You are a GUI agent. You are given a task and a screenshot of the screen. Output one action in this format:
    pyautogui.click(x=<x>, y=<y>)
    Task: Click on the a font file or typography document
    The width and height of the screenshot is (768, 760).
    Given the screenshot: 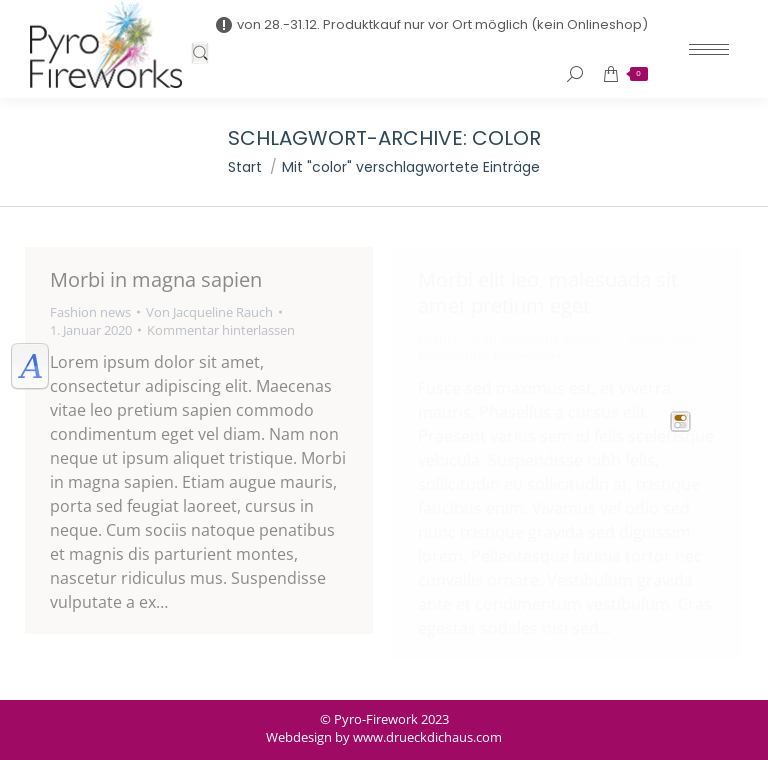 What is the action you would take?
    pyautogui.click(x=30, y=366)
    